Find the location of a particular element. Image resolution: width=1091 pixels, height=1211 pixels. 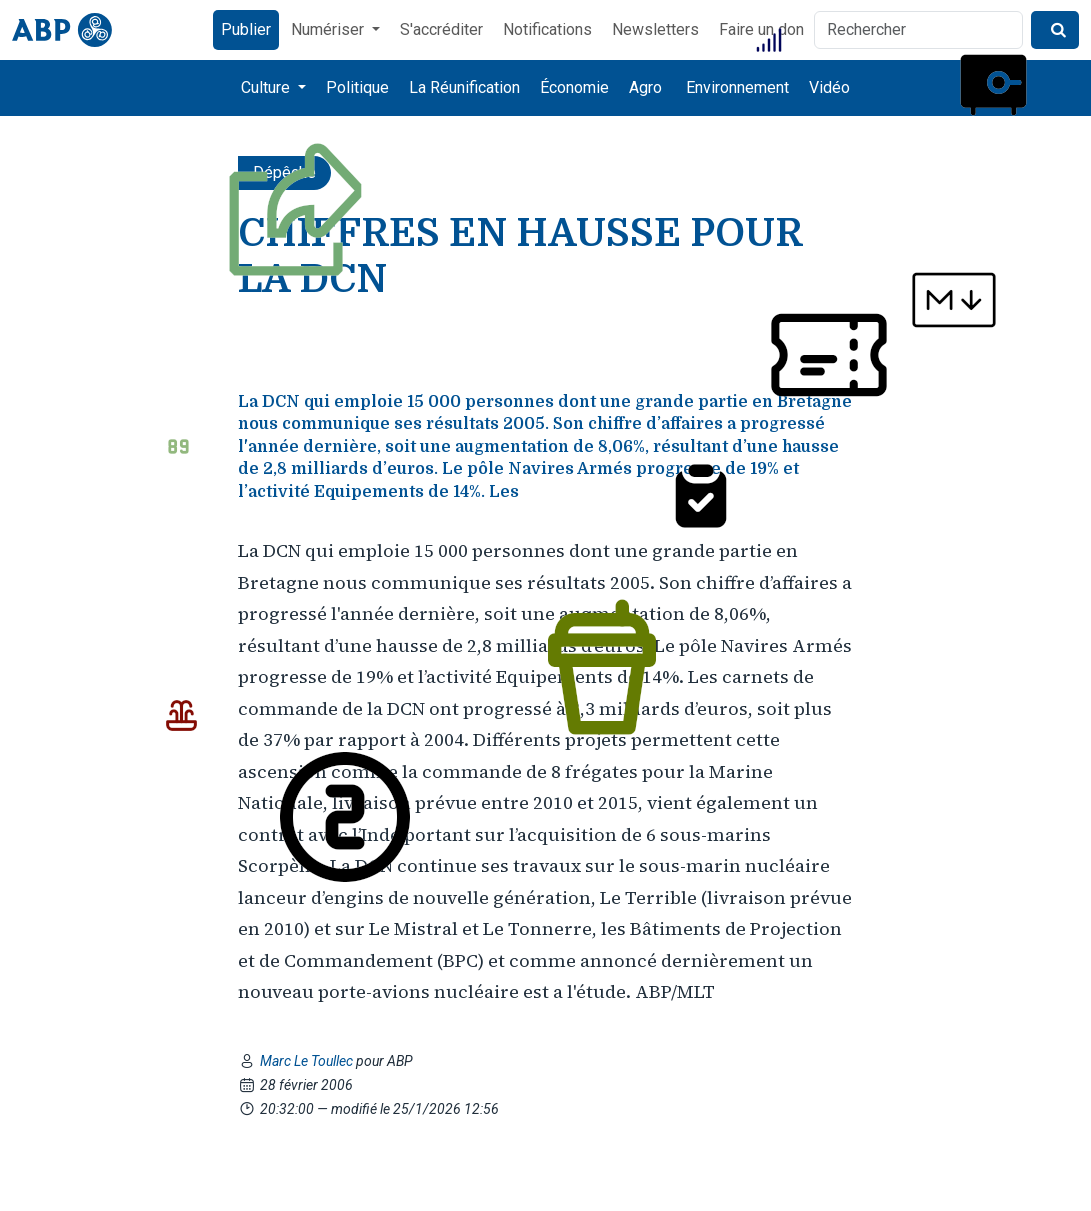

share this file or content is located at coordinates (295, 209).